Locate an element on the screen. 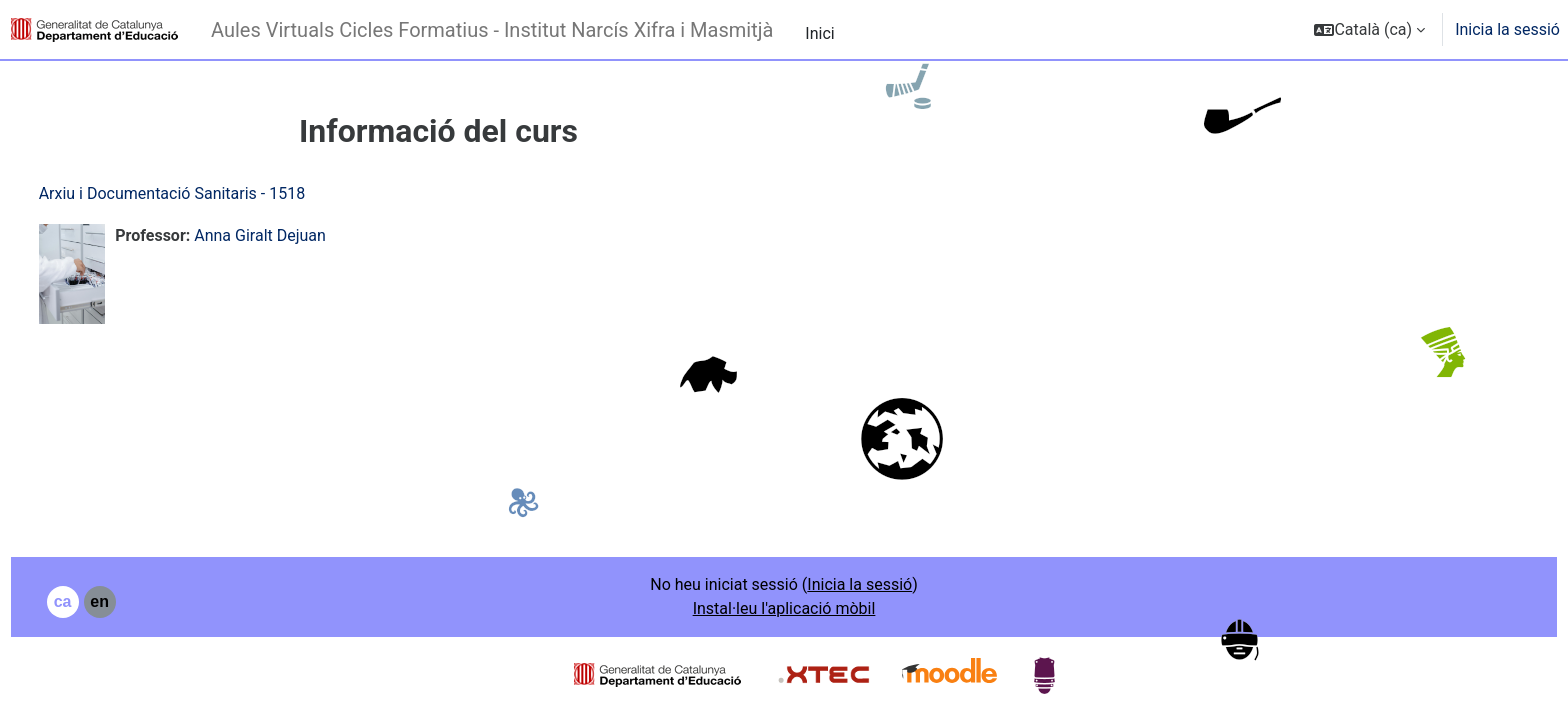 This screenshot has height=720, width=1568. select switzerland as country or region is located at coordinates (708, 374).